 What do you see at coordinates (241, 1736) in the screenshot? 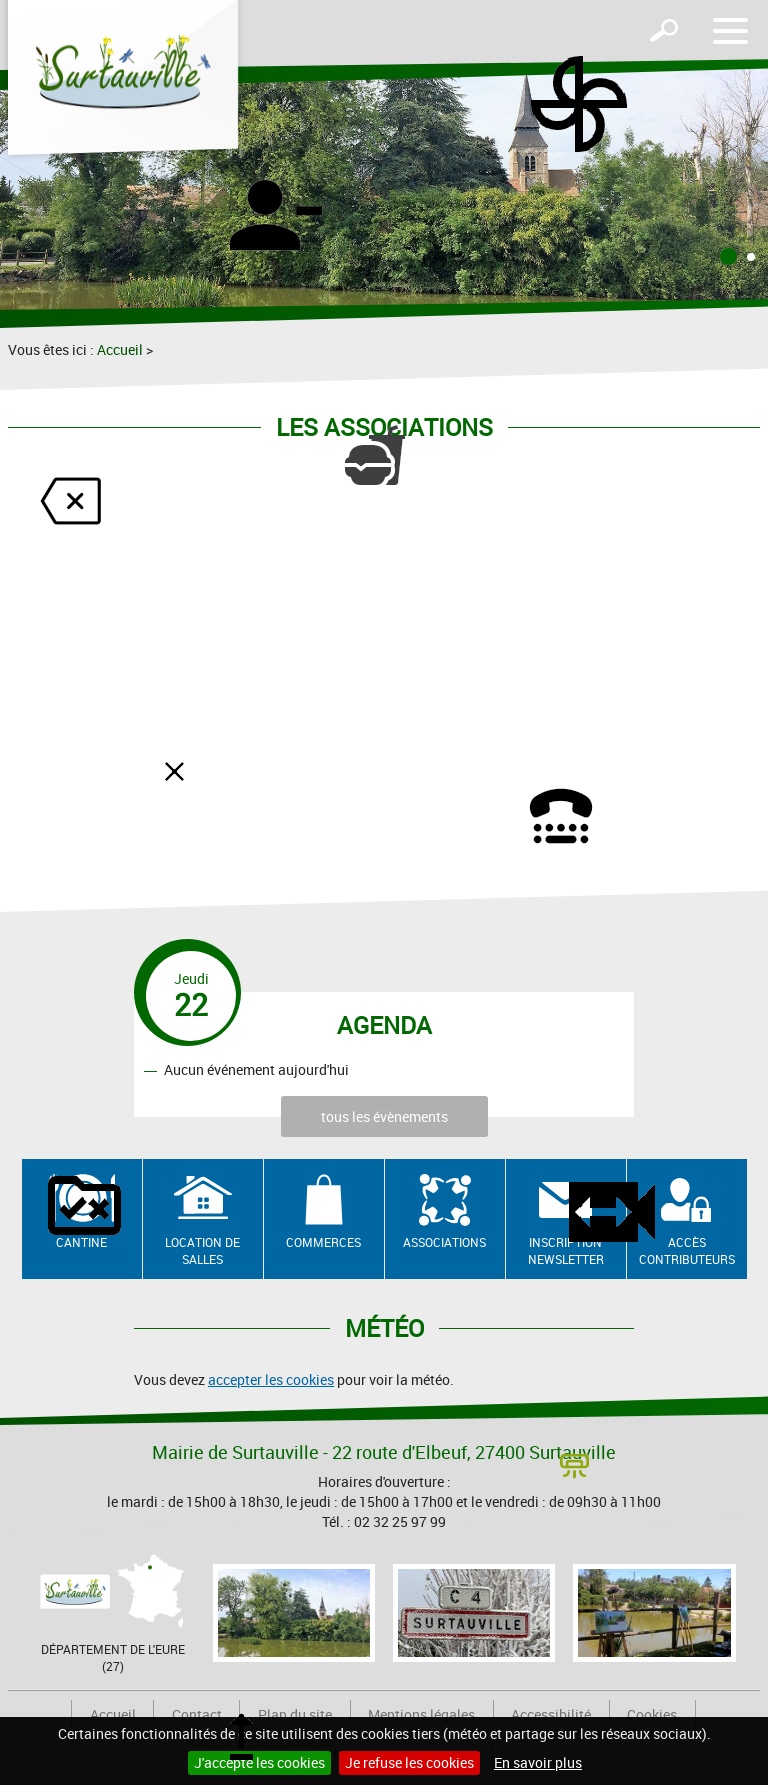
I see `upgrade to a newer version` at bounding box center [241, 1736].